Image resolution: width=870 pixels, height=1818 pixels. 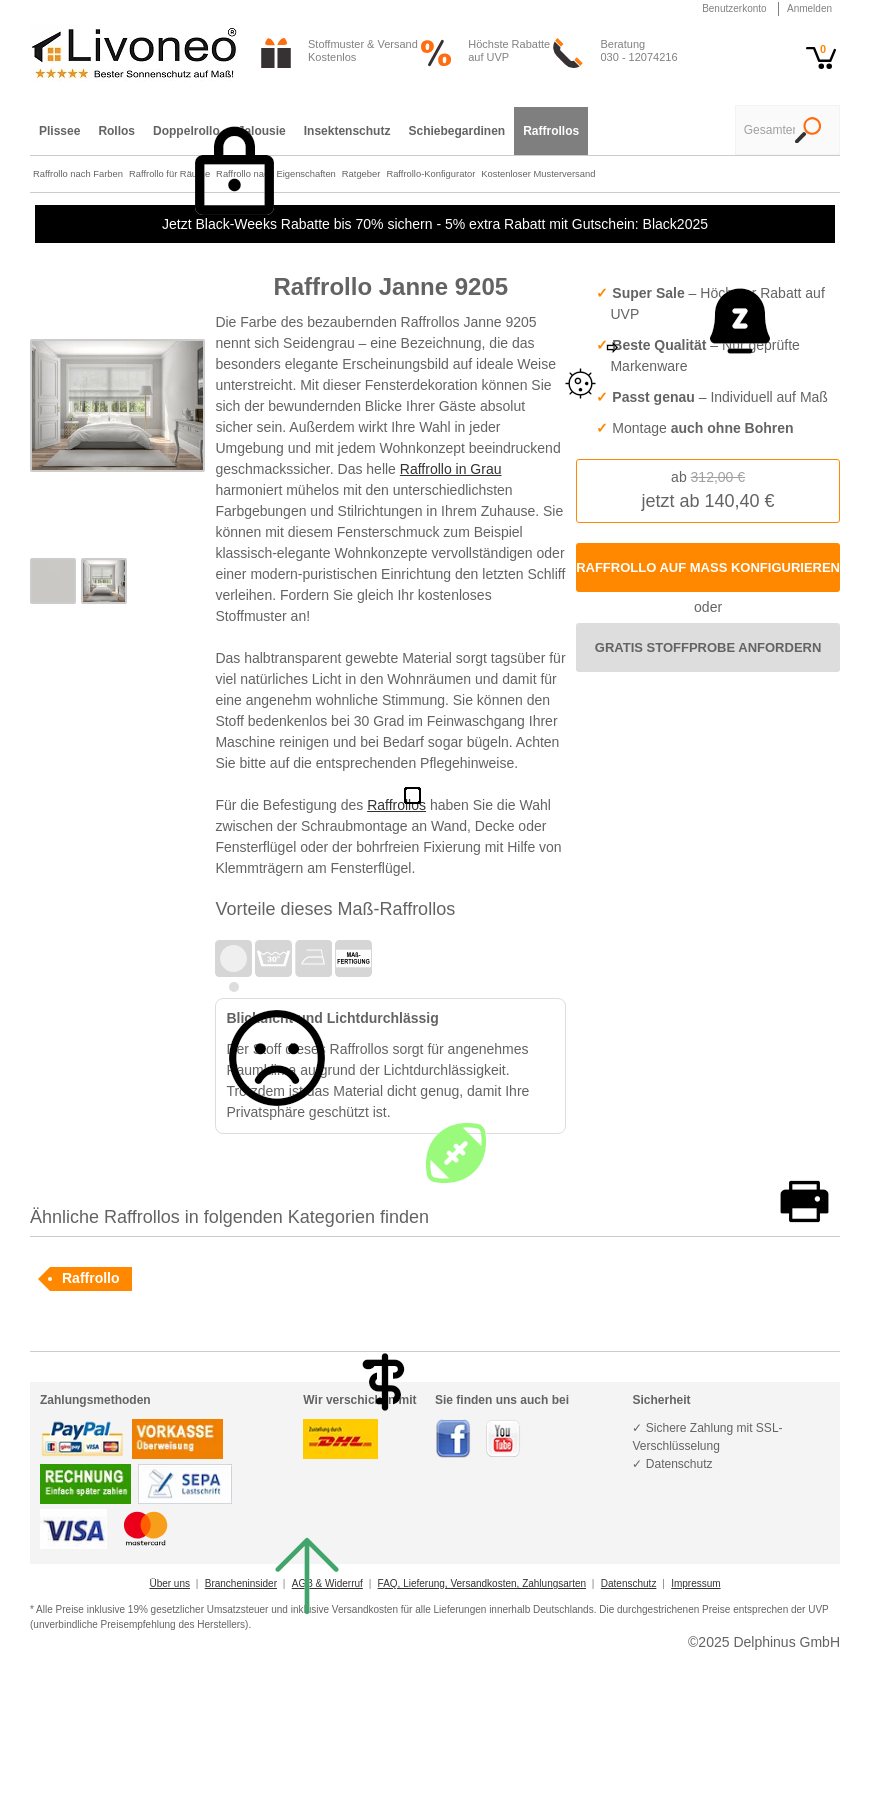 I want to click on lock or secure this item, so click(x=234, y=175).